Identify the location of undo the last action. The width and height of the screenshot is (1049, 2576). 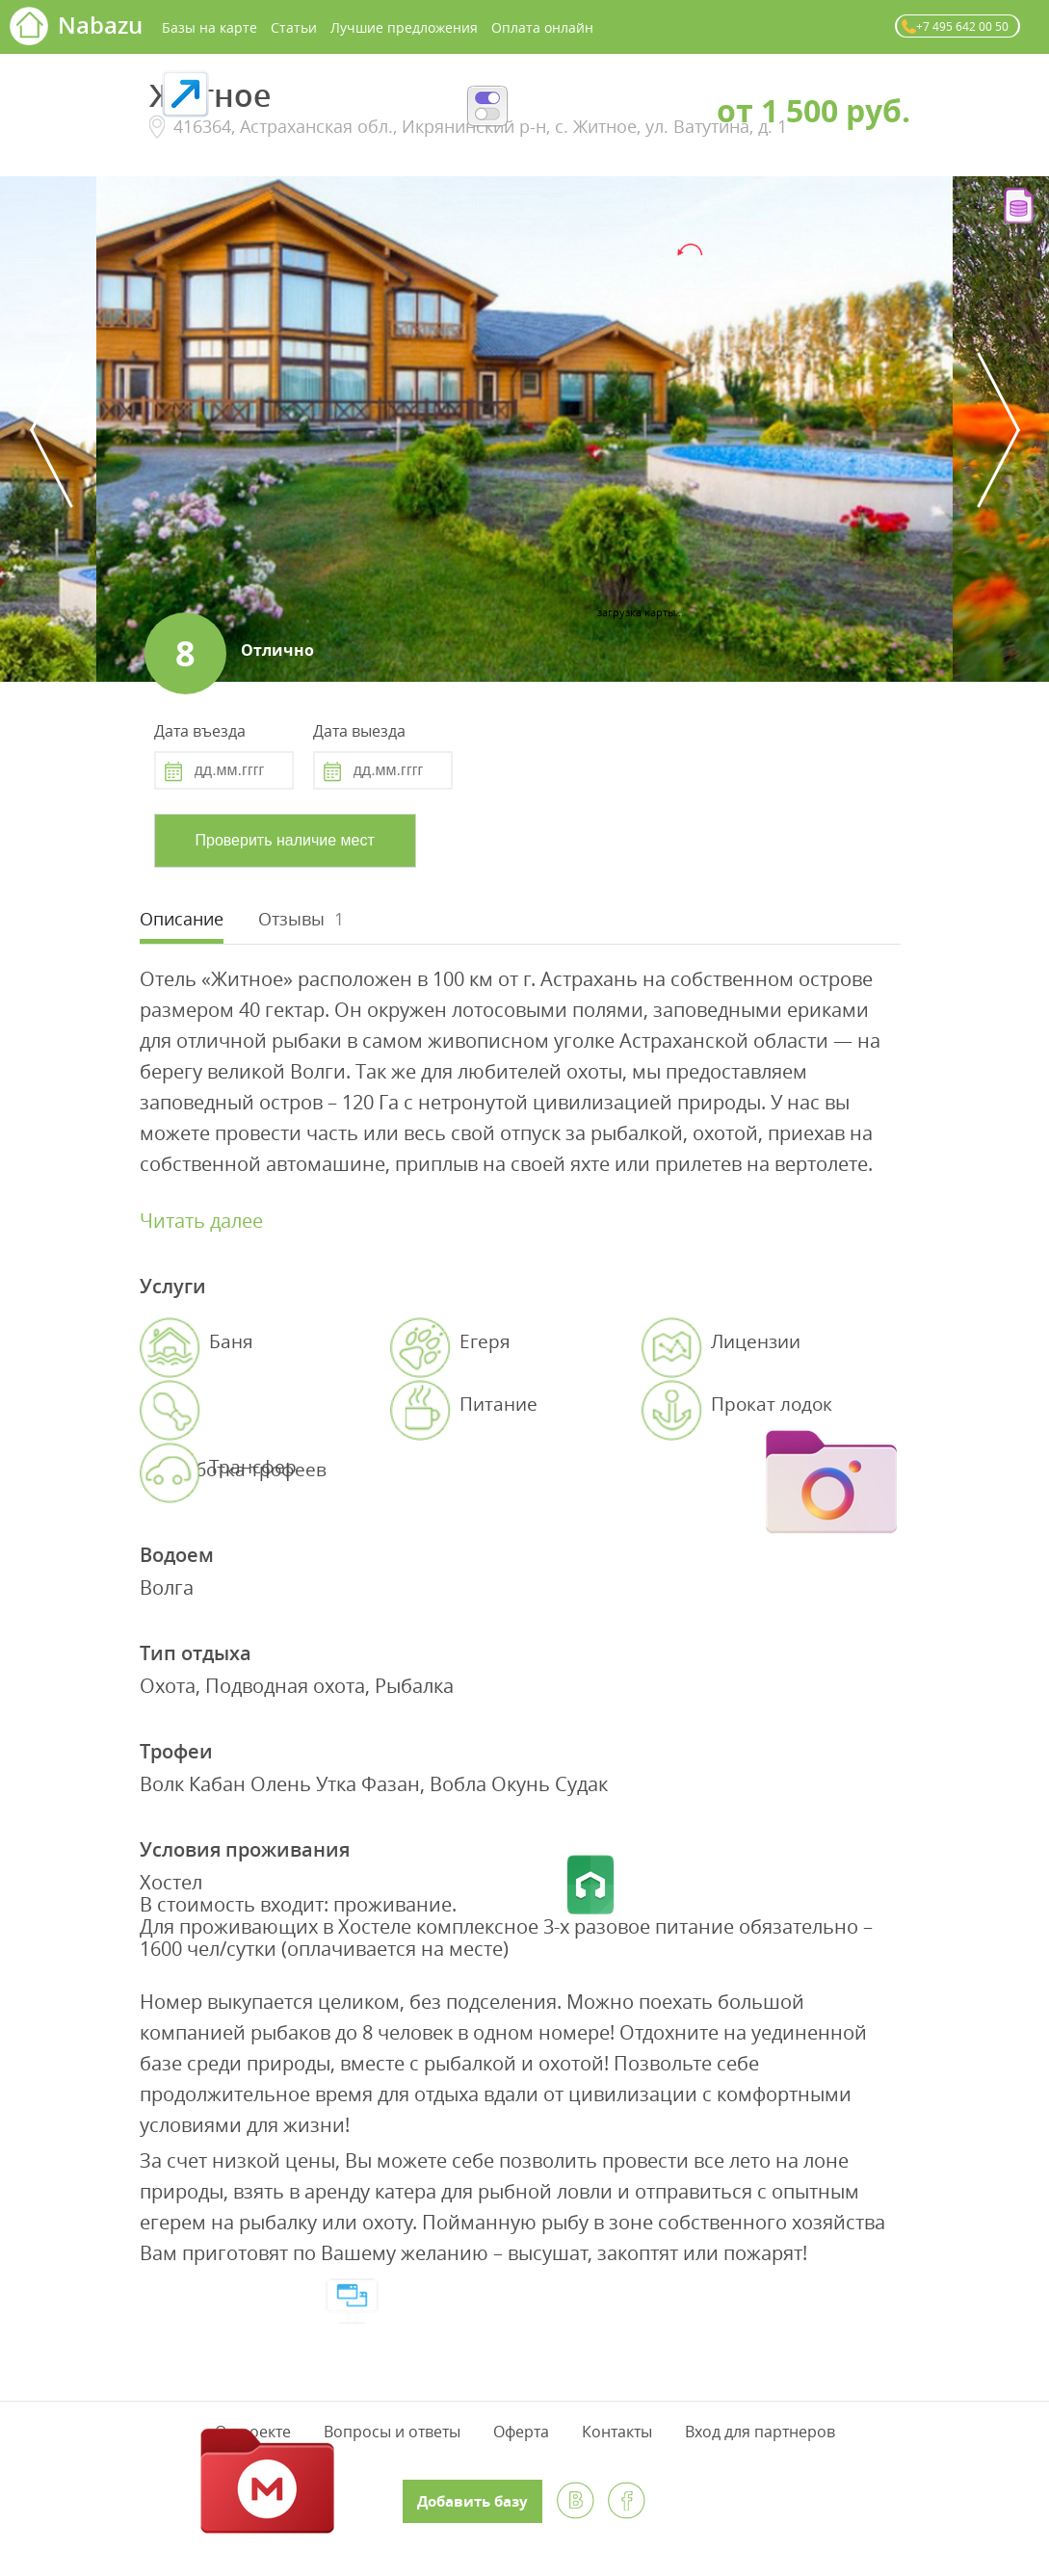
(691, 249).